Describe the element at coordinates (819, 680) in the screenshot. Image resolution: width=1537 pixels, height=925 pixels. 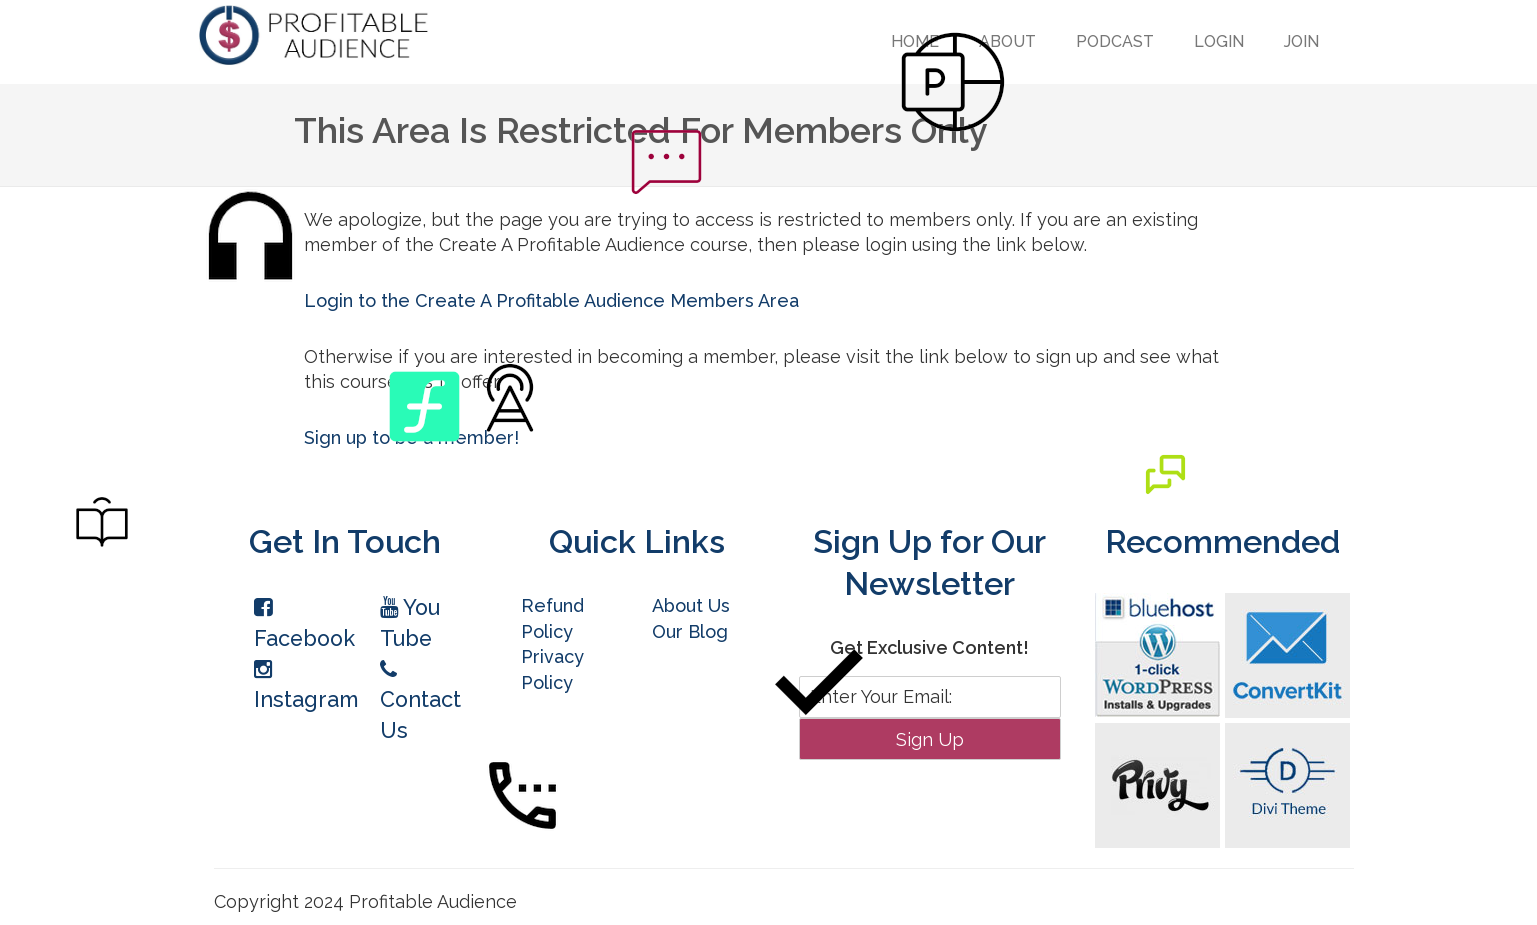
I see `confirm or submit an action` at that location.